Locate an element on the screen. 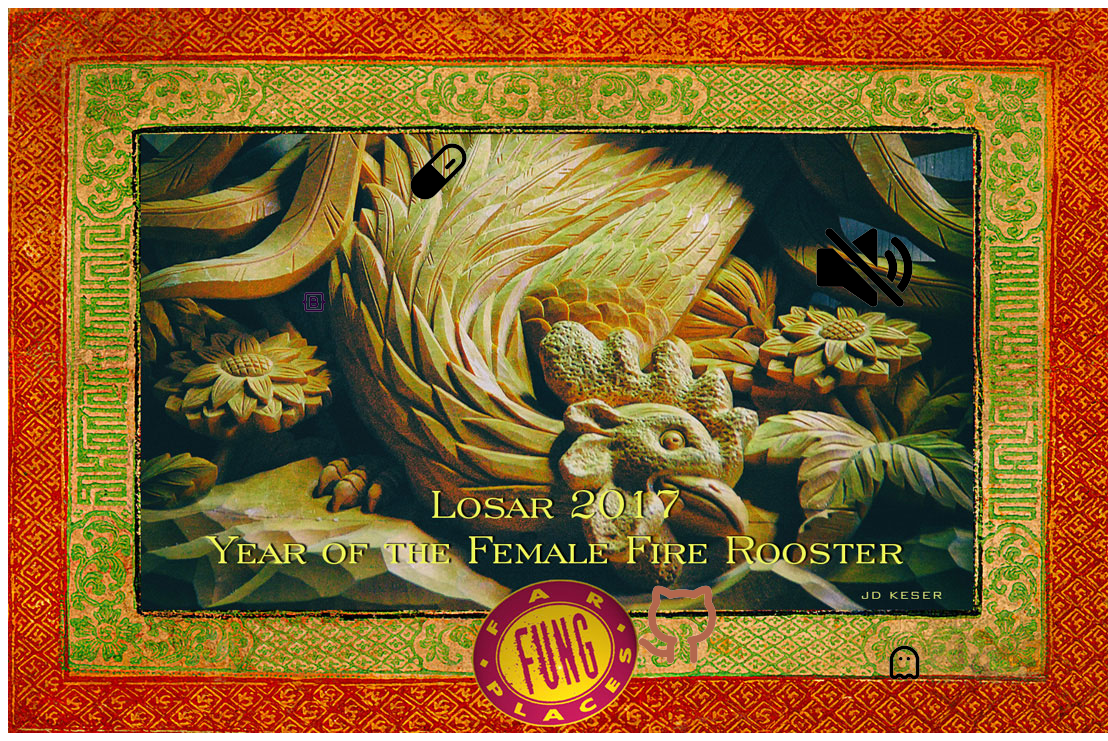 The height and width of the screenshot is (741, 1108). access medication reminders or health features is located at coordinates (438, 171).